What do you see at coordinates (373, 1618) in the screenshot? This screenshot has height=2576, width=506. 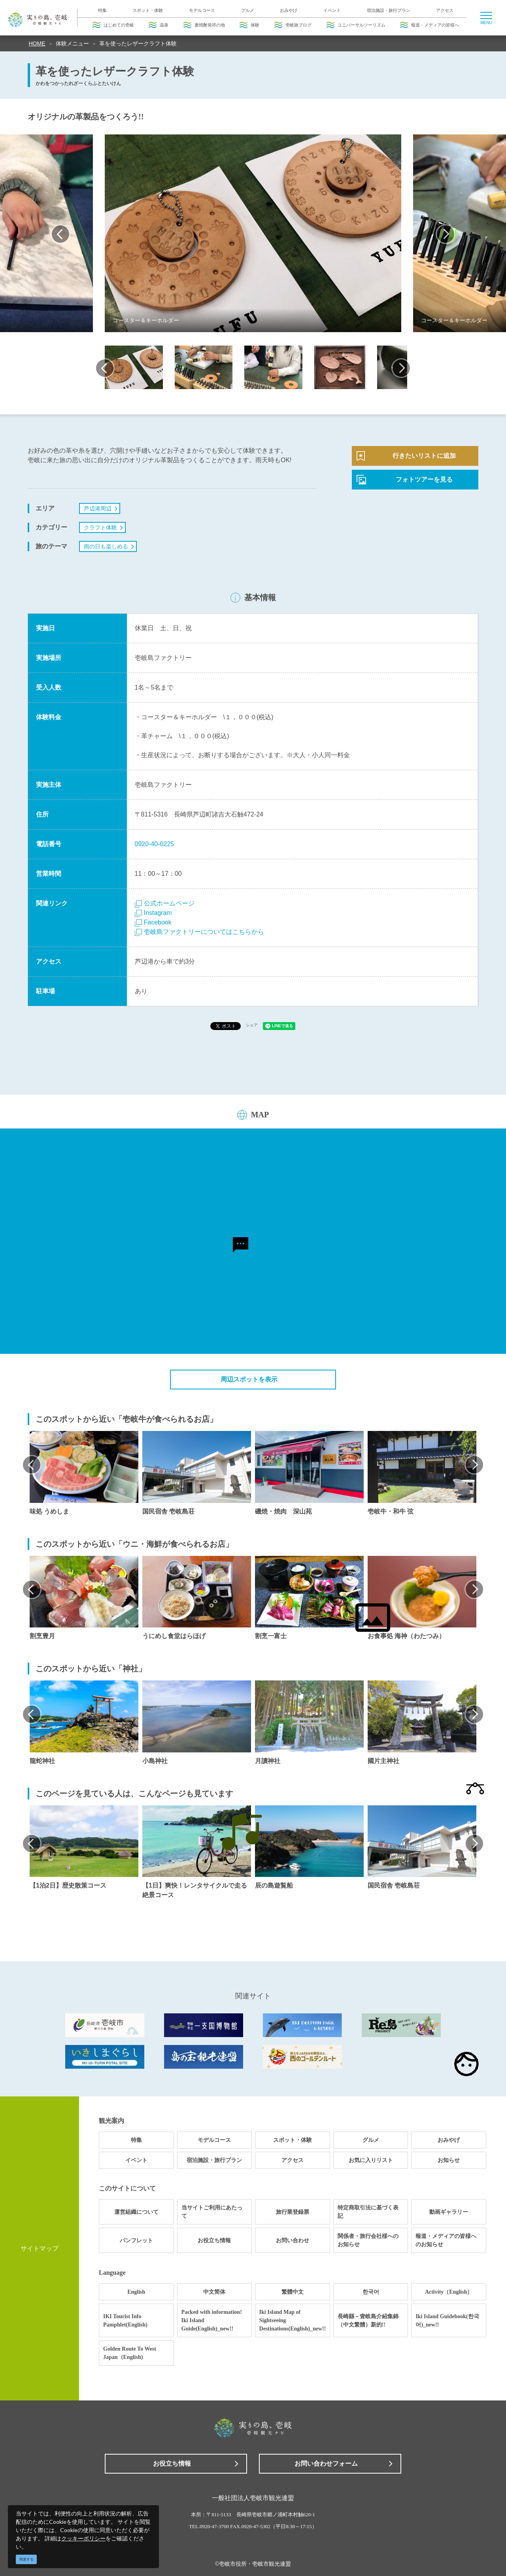 I see `view image at actual size` at bounding box center [373, 1618].